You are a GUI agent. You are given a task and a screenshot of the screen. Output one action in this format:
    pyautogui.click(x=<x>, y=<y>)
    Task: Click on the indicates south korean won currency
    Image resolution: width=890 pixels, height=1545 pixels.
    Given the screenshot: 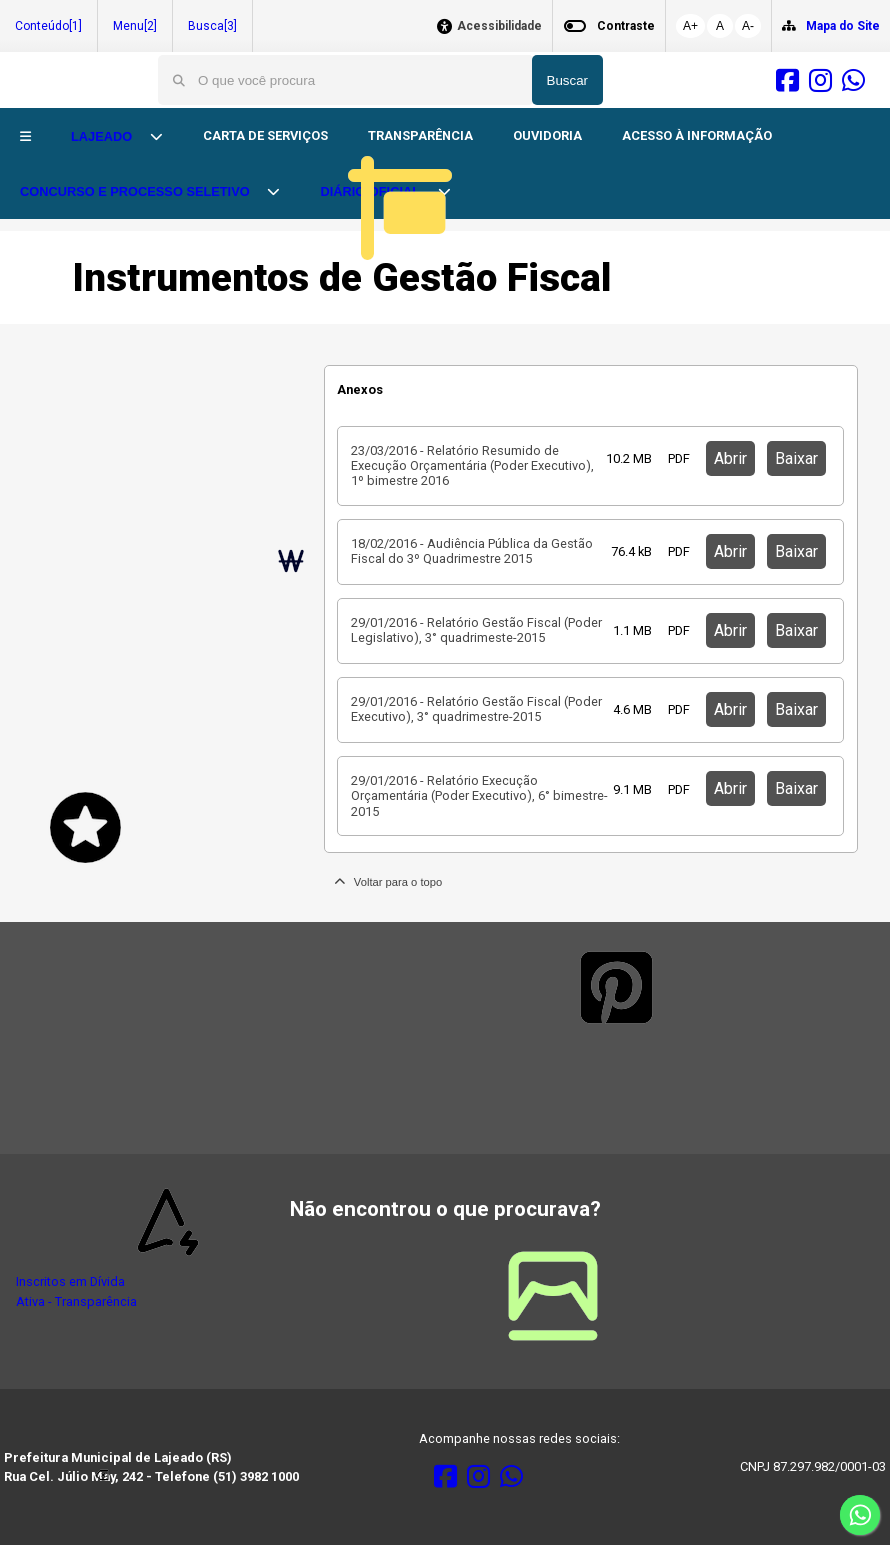 What is the action you would take?
    pyautogui.click(x=291, y=561)
    